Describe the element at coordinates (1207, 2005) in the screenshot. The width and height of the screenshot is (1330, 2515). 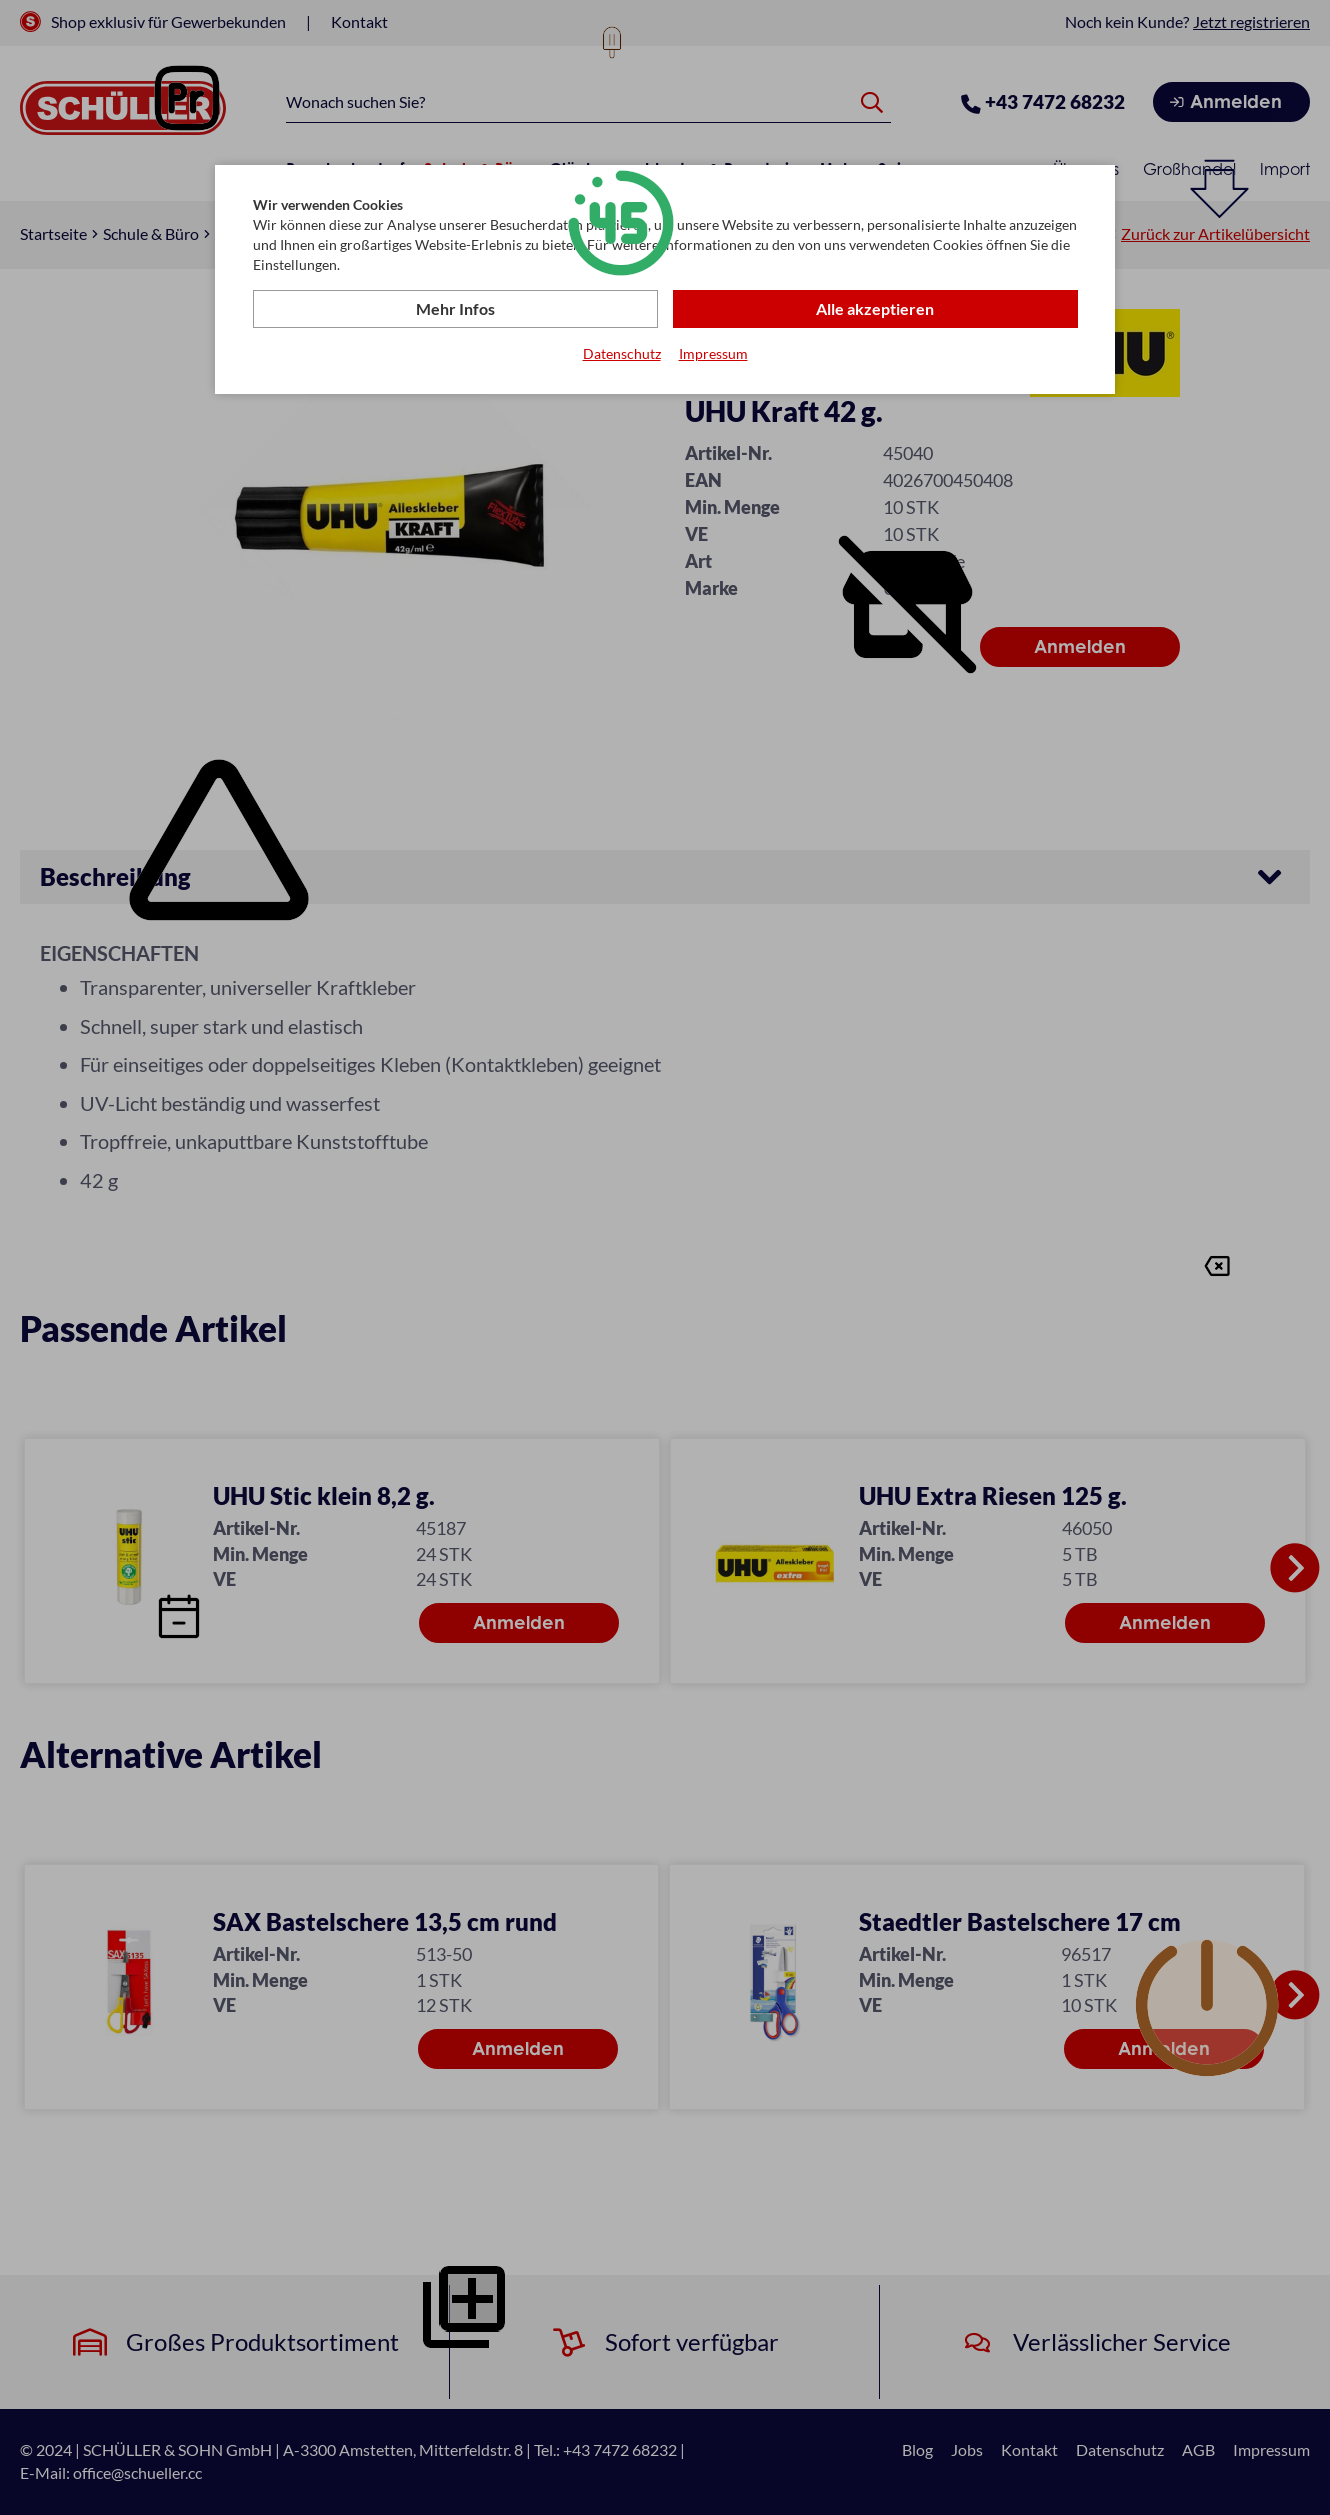
I see `turn device on or off` at that location.